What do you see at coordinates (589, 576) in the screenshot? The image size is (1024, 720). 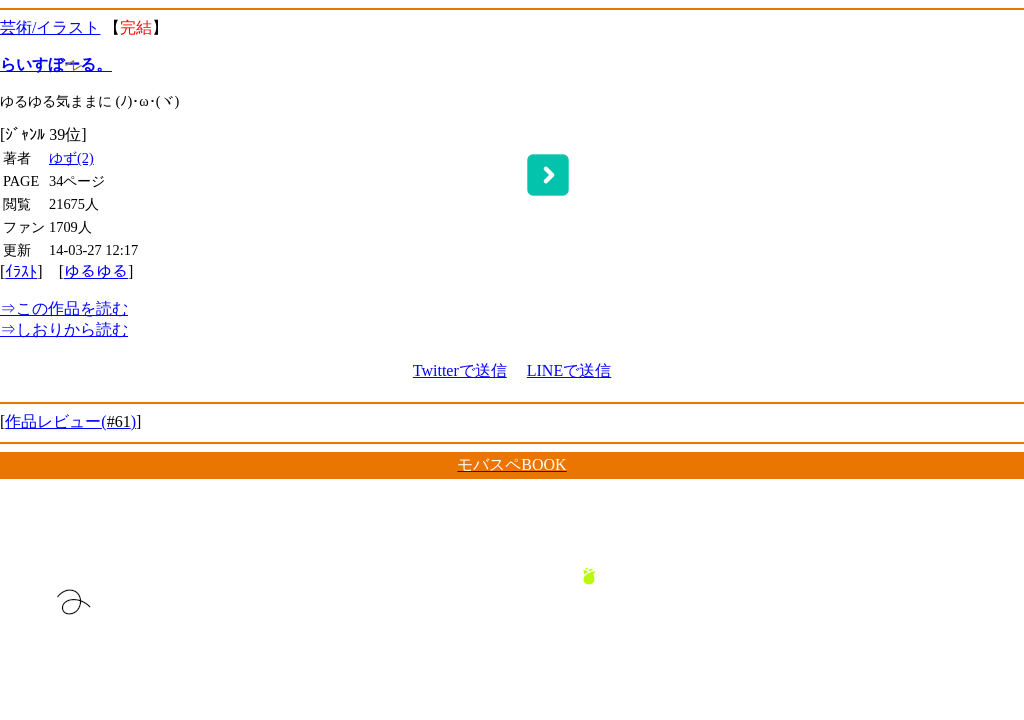 I see `access floral or garden-related features` at bounding box center [589, 576].